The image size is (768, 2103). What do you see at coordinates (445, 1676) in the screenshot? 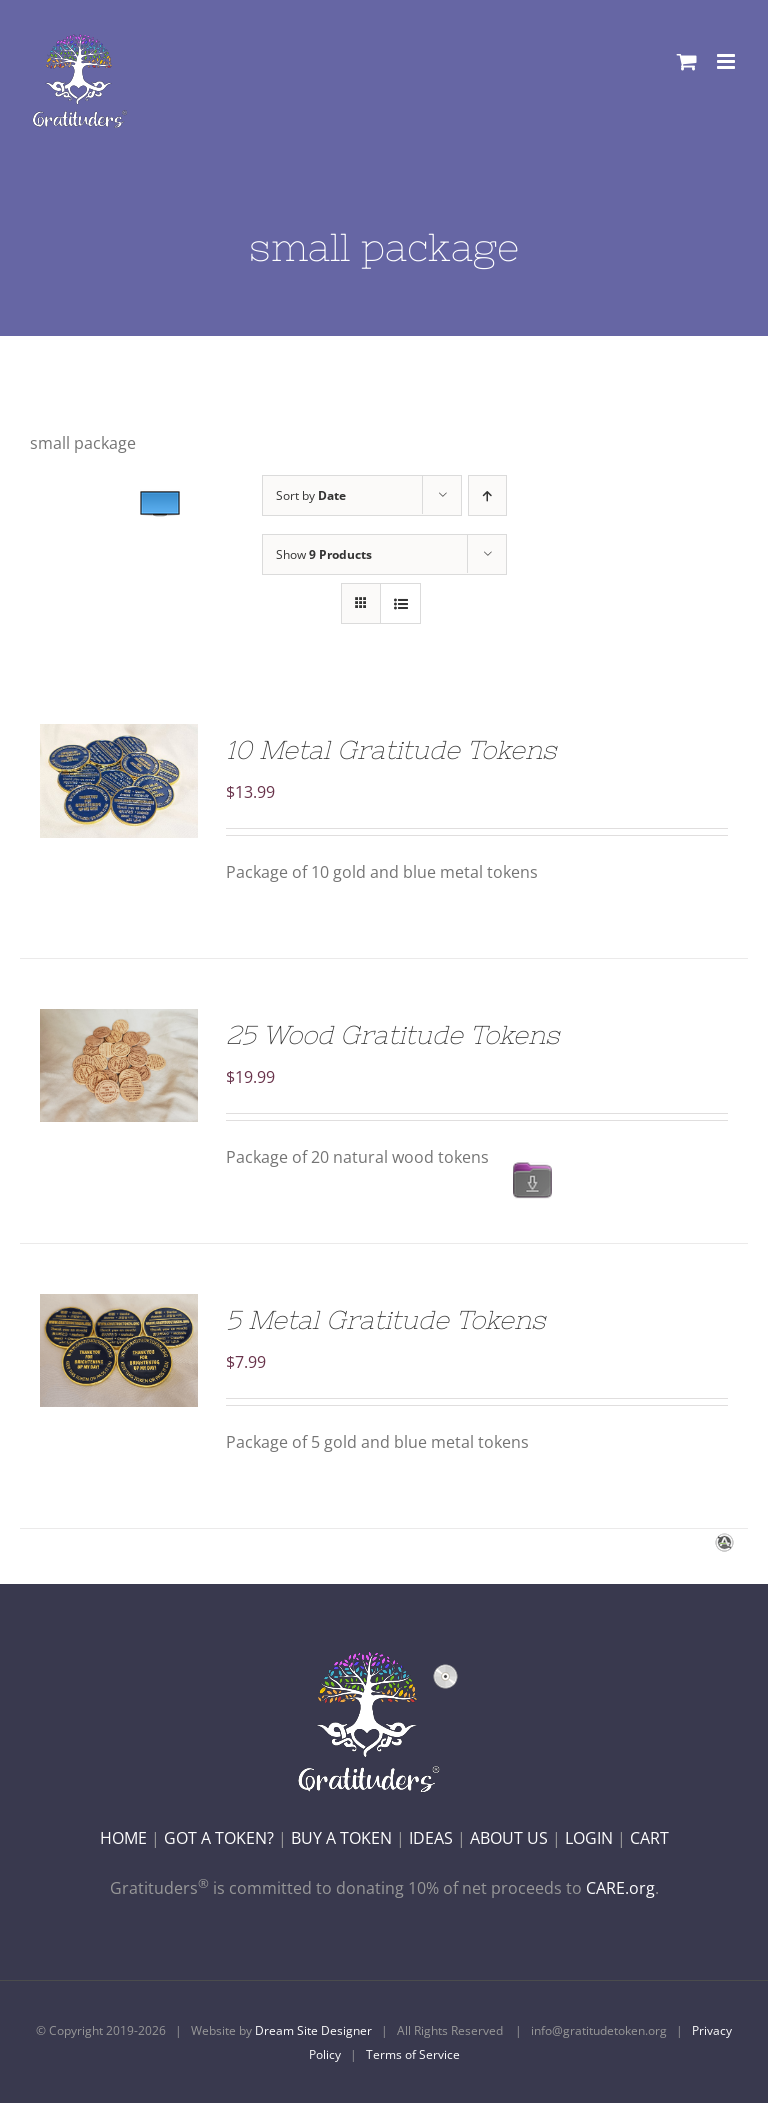
I see `indicates optical disc drive or CD/DVD media` at bounding box center [445, 1676].